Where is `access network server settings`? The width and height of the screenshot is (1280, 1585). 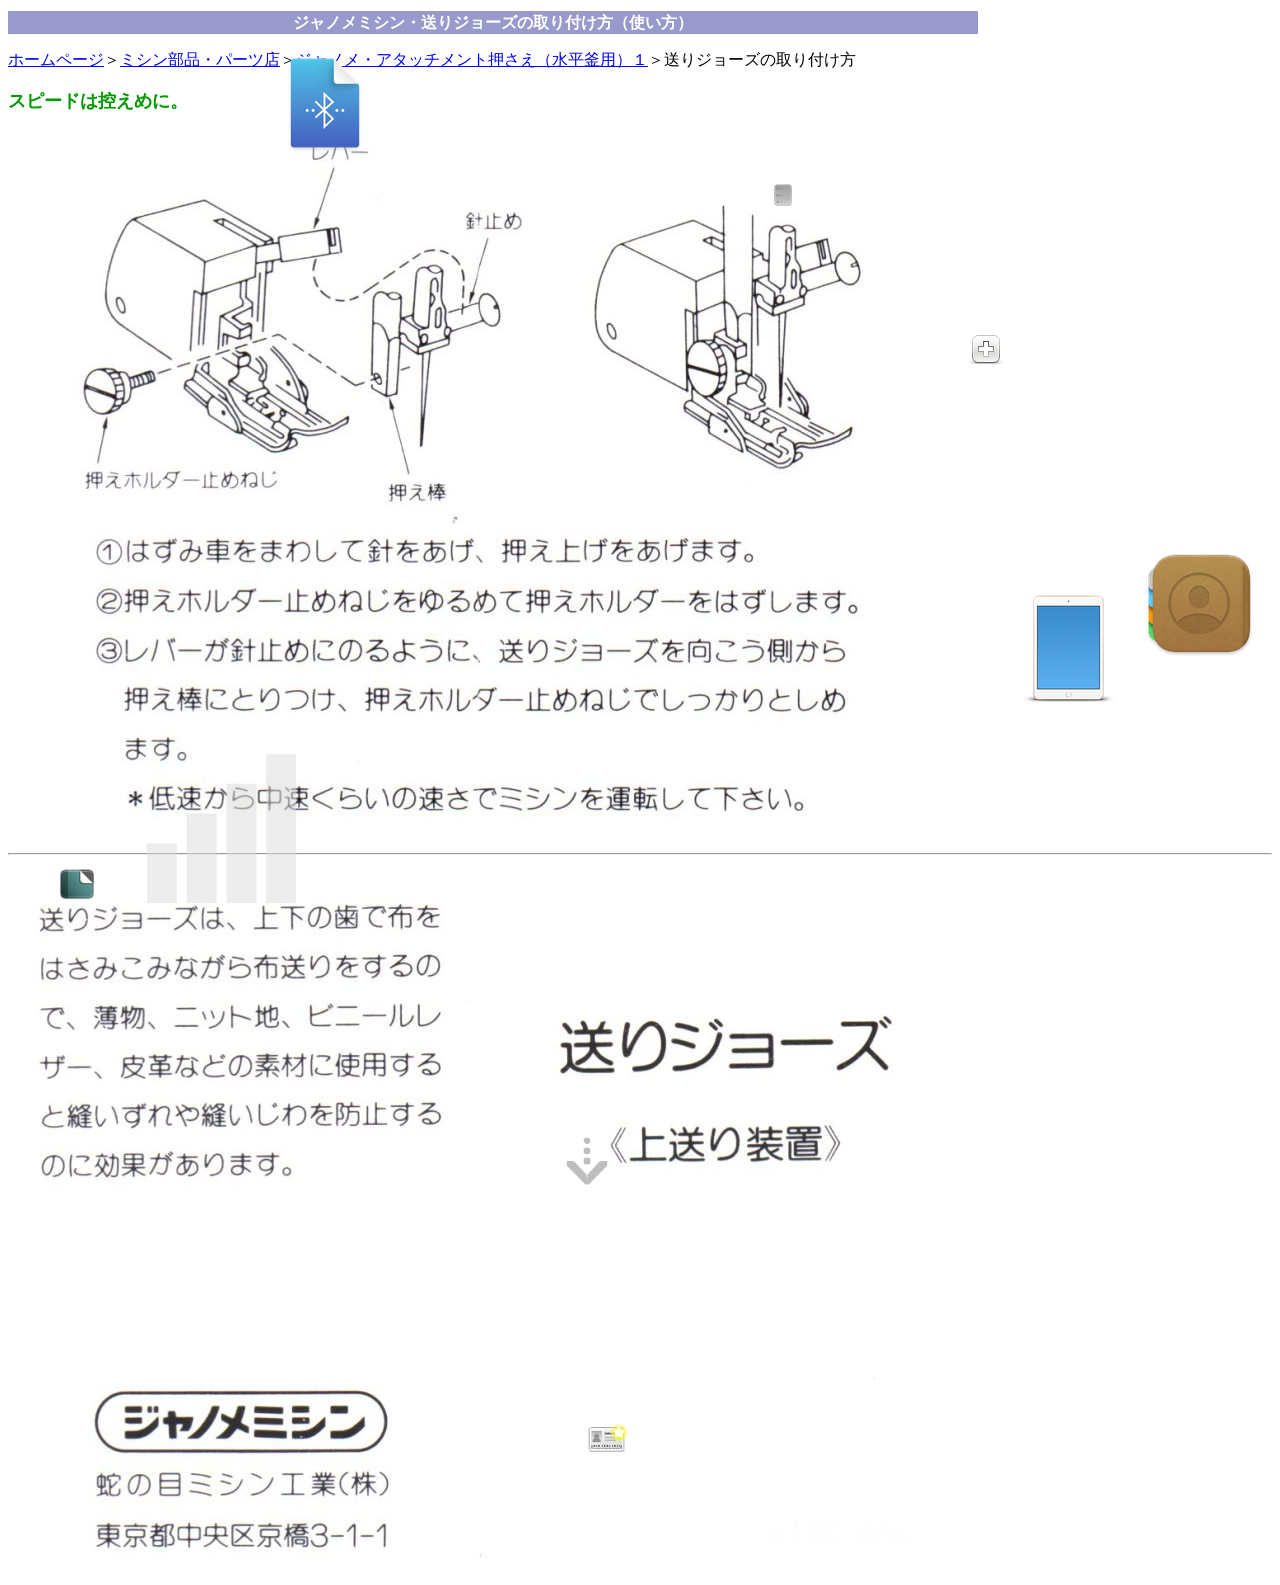 access network server settings is located at coordinates (783, 195).